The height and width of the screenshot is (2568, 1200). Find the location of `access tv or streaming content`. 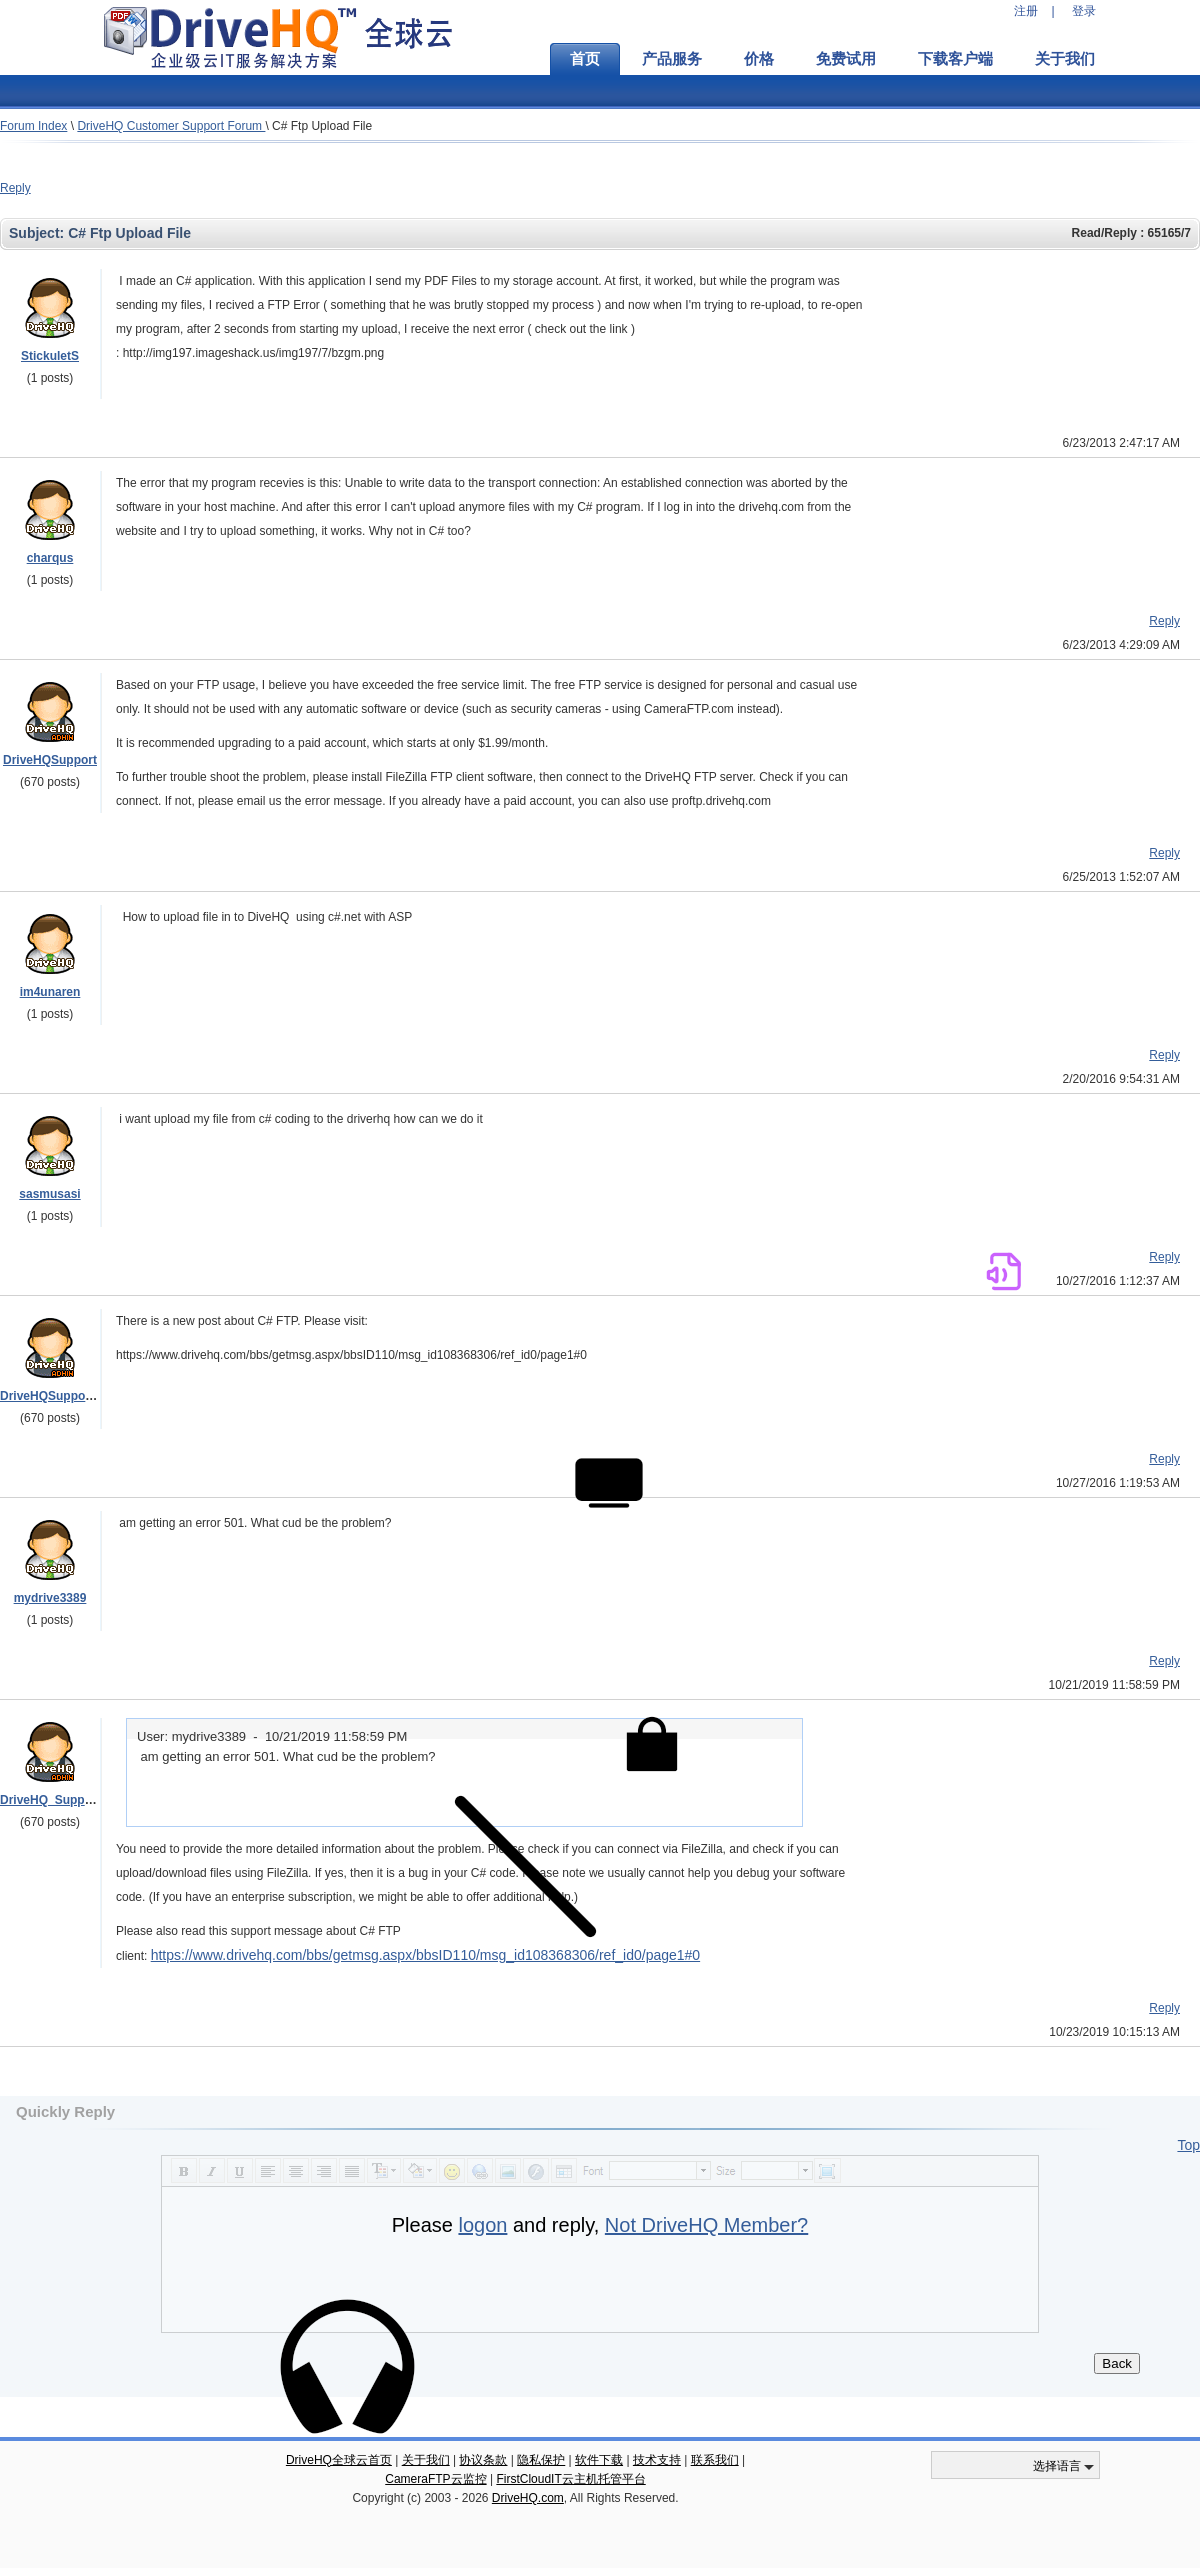

access tv or streaming content is located at coordinates (609, 1483).